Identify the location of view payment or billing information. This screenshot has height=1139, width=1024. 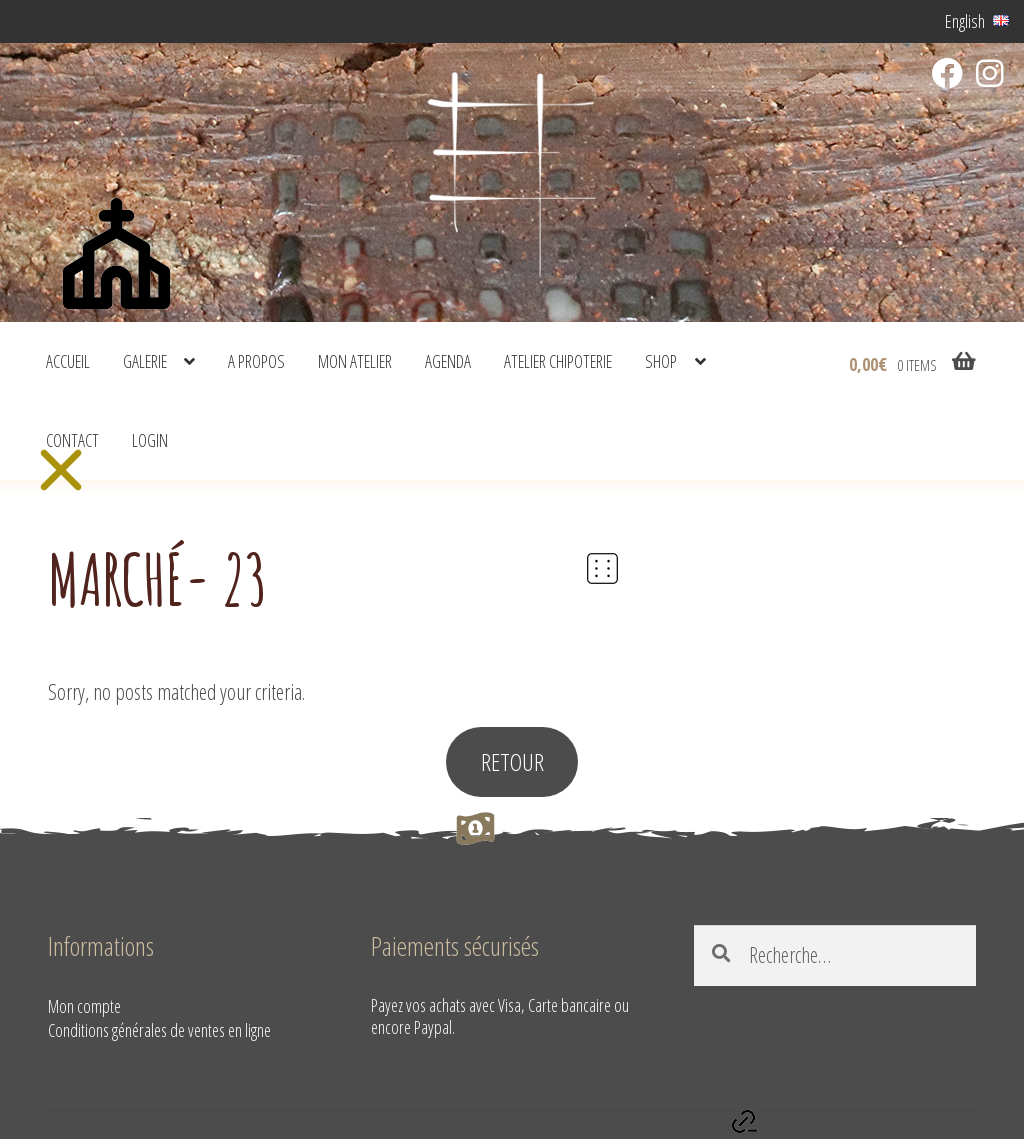
(475, 828).